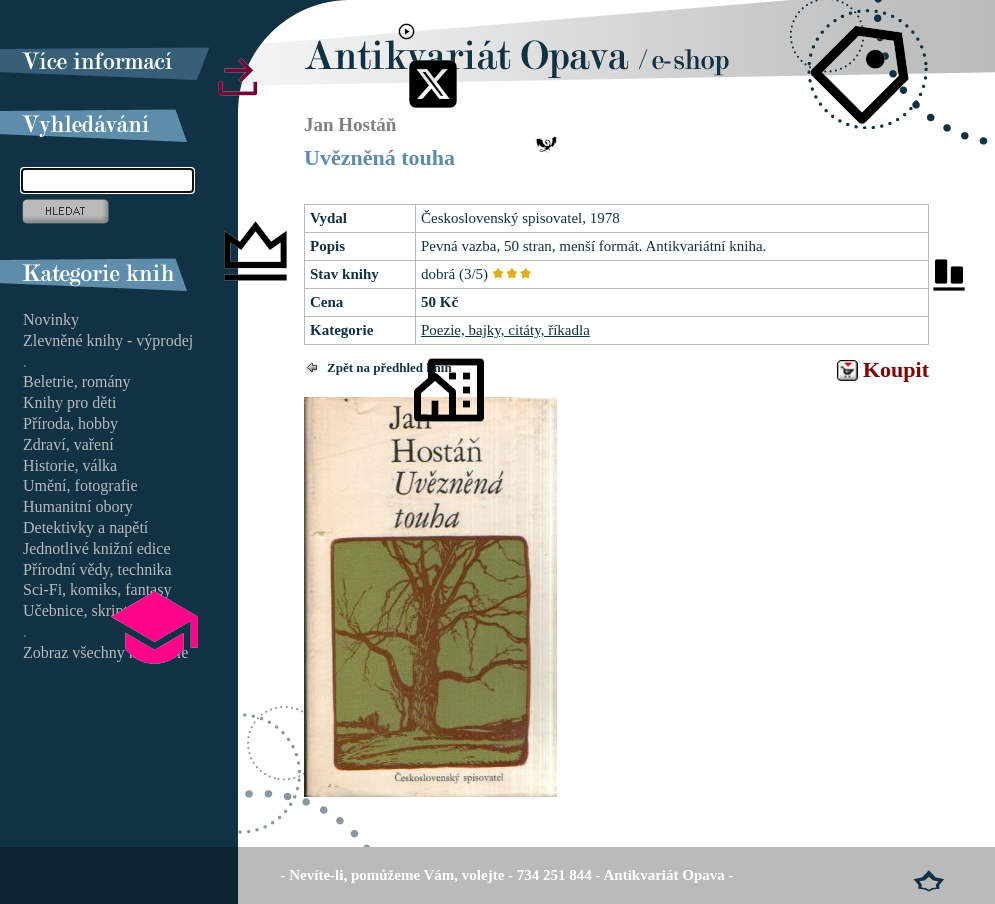 This screenshot has width=995, height=904. Describe the element at coordinates (255, 252) in the screenshot. I see `indicates VIP or premium membership status` at that location.